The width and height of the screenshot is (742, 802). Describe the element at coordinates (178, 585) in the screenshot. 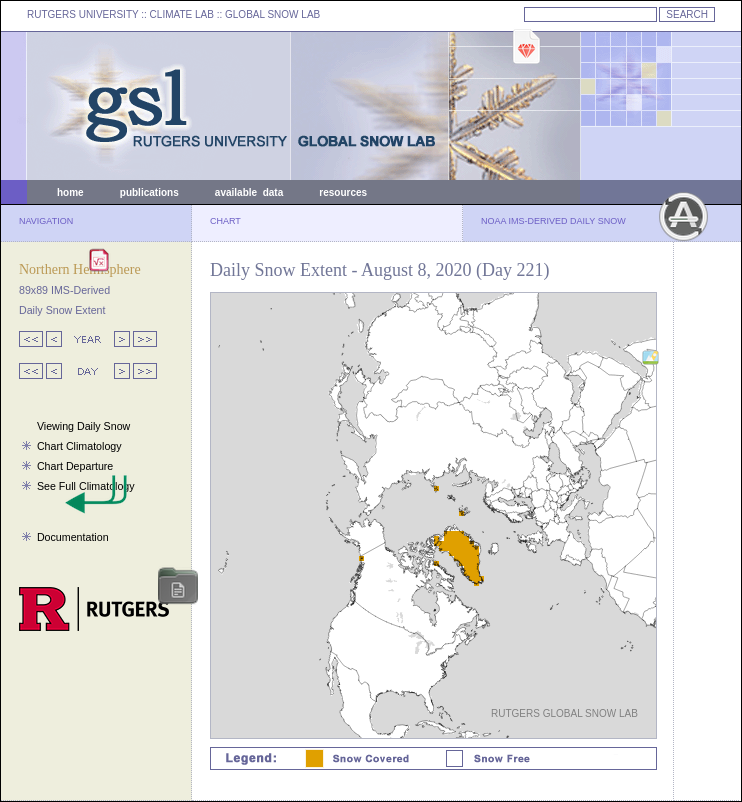

I see `open your documents folder` at that location.